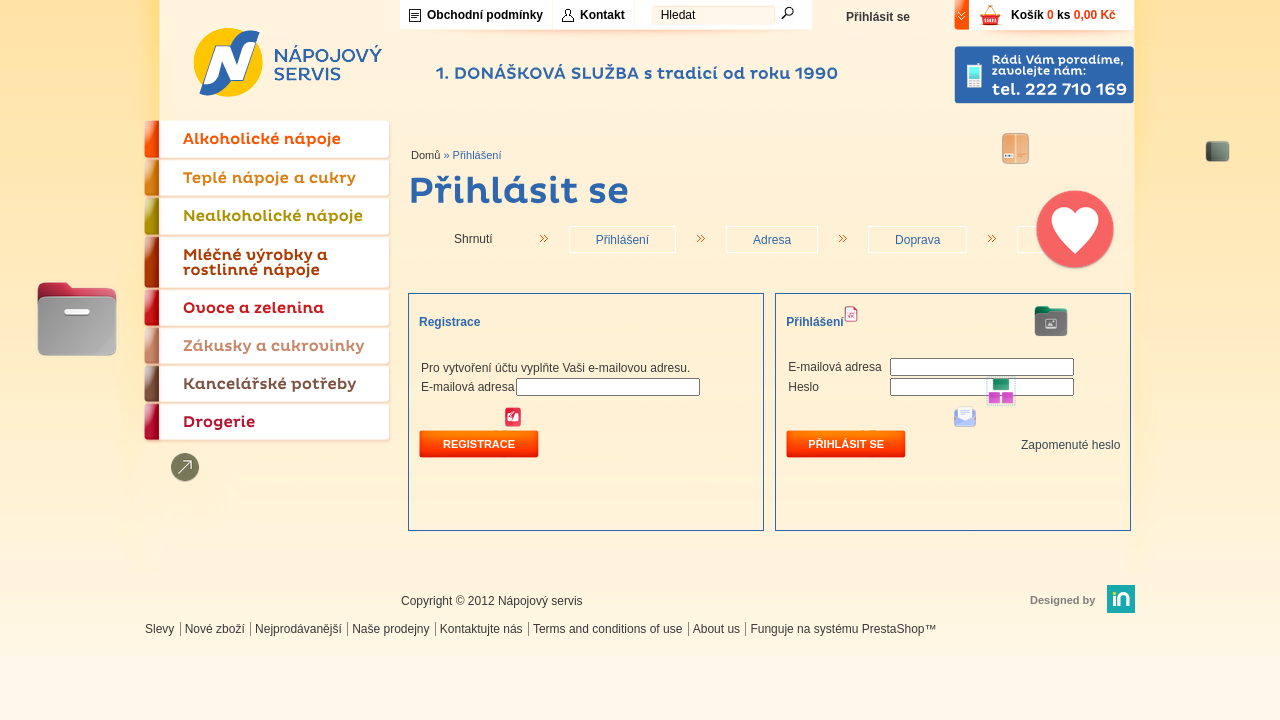 This screenshot has height=720, width=1280. I want to click on select all items in the current view, so click(1001, 391).